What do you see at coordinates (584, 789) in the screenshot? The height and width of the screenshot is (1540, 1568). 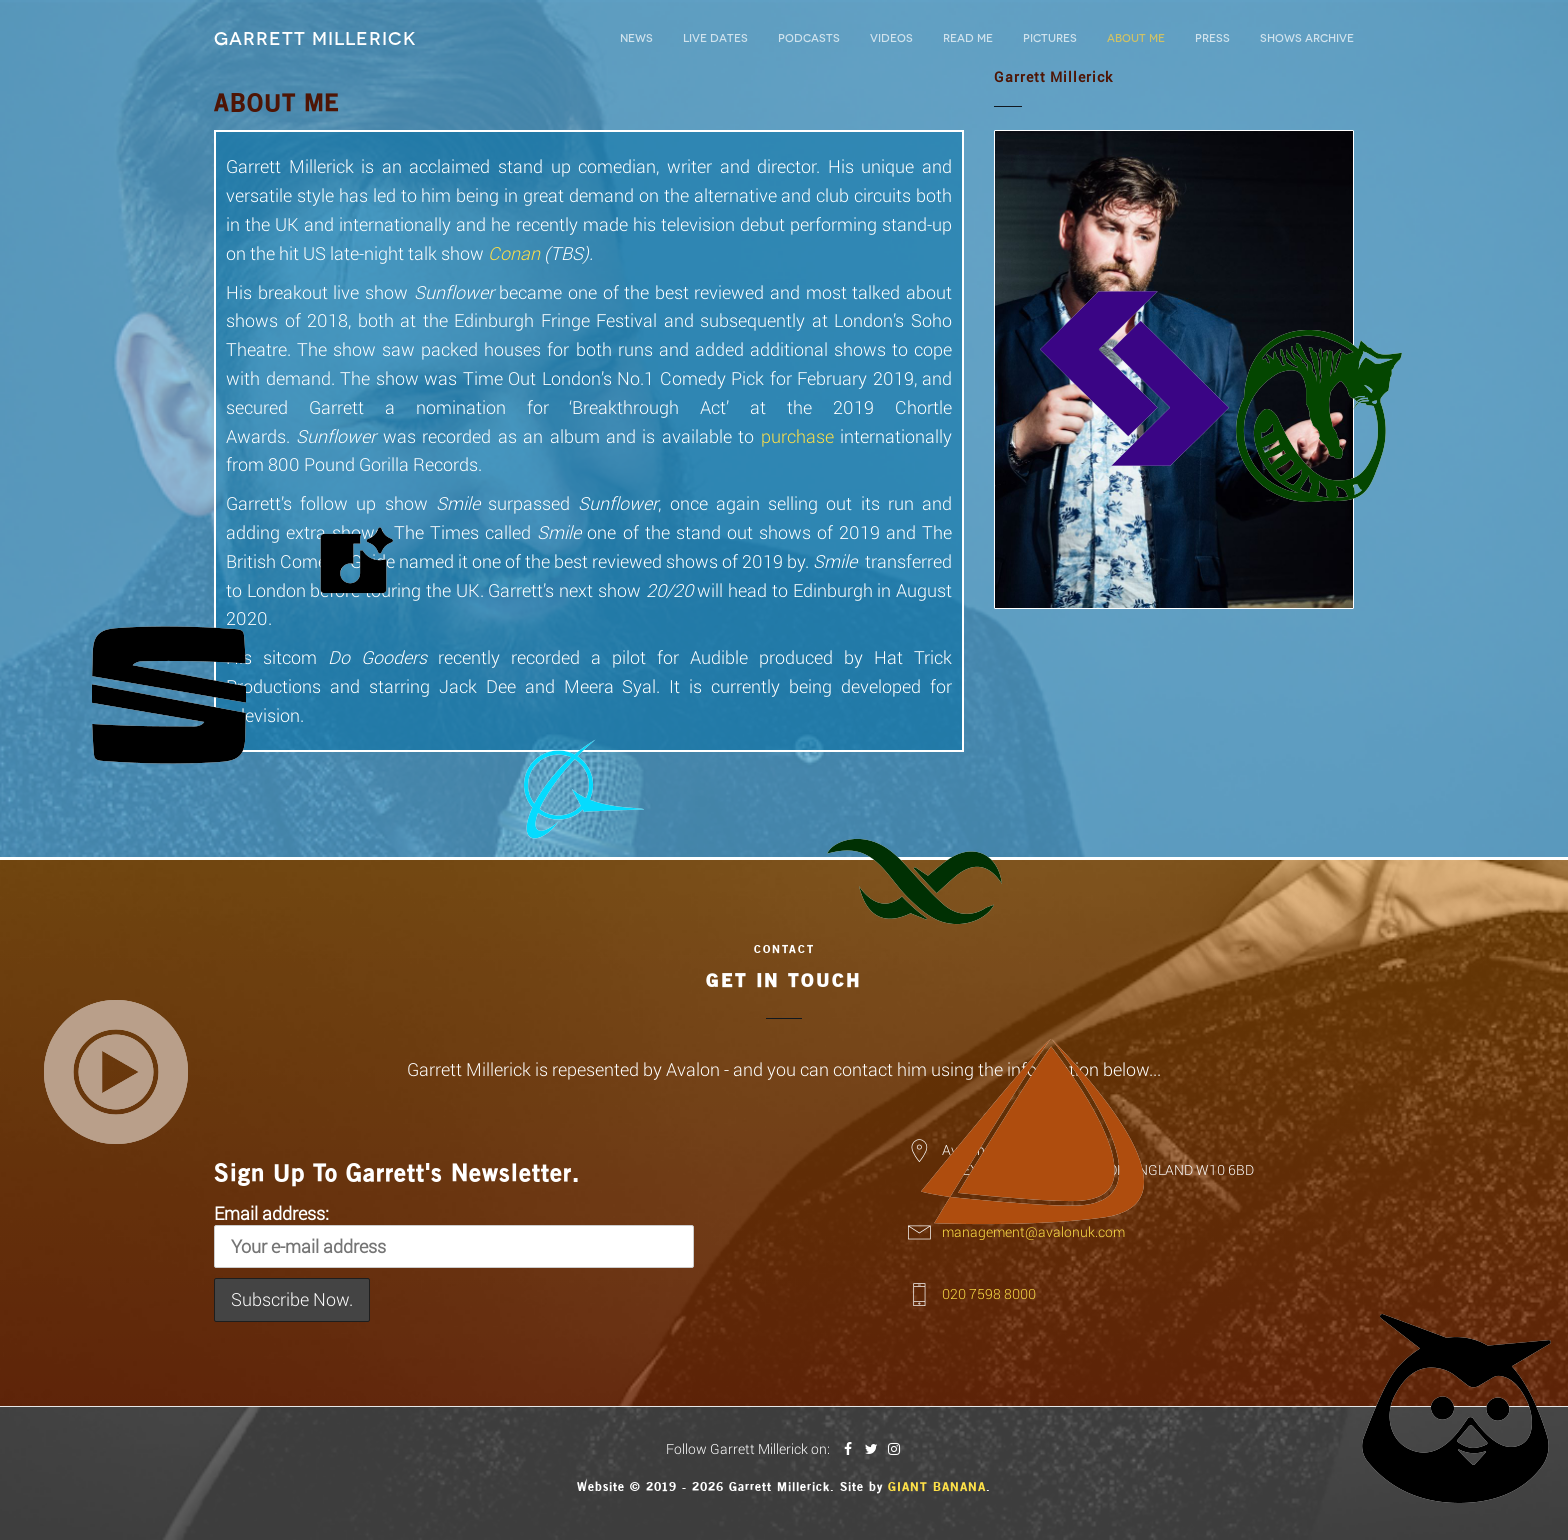 I see `boeing company logo` at bounding box center [584, 789].